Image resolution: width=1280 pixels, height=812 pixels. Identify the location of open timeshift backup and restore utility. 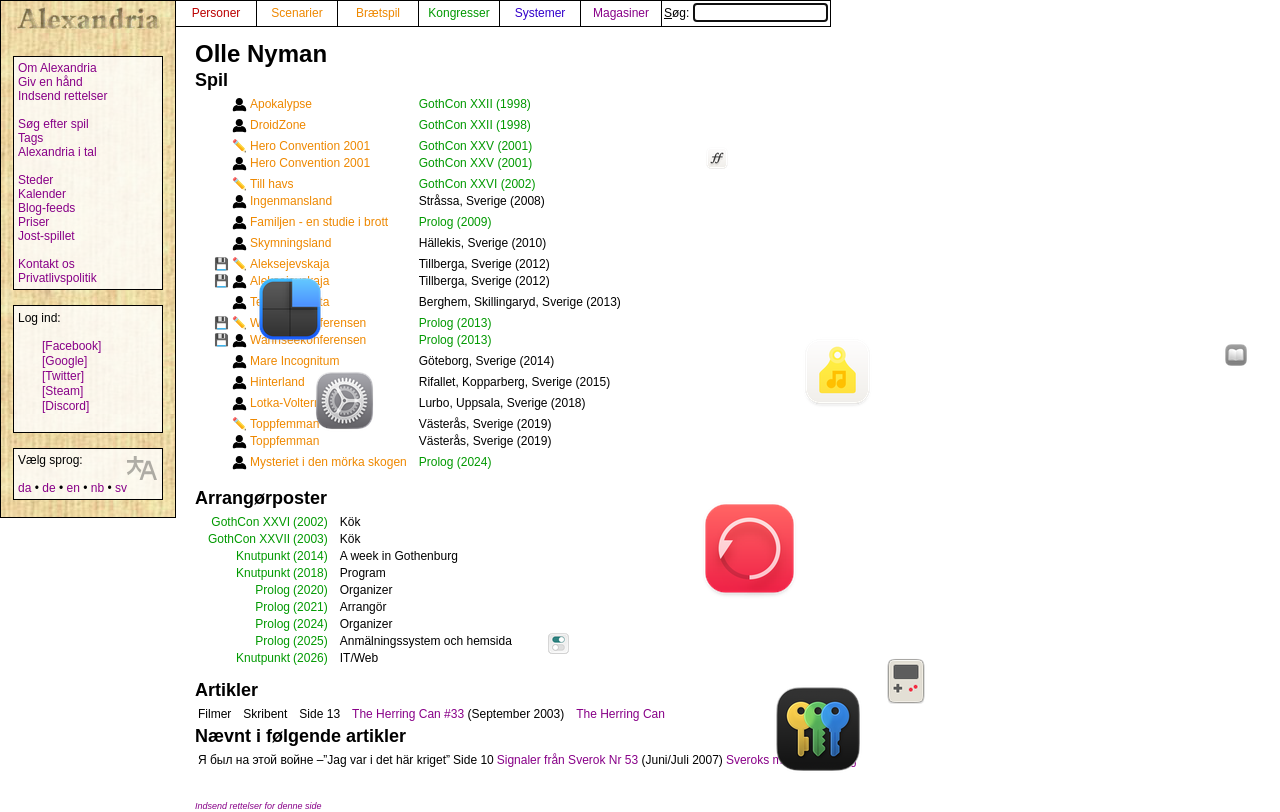
(749, 548).